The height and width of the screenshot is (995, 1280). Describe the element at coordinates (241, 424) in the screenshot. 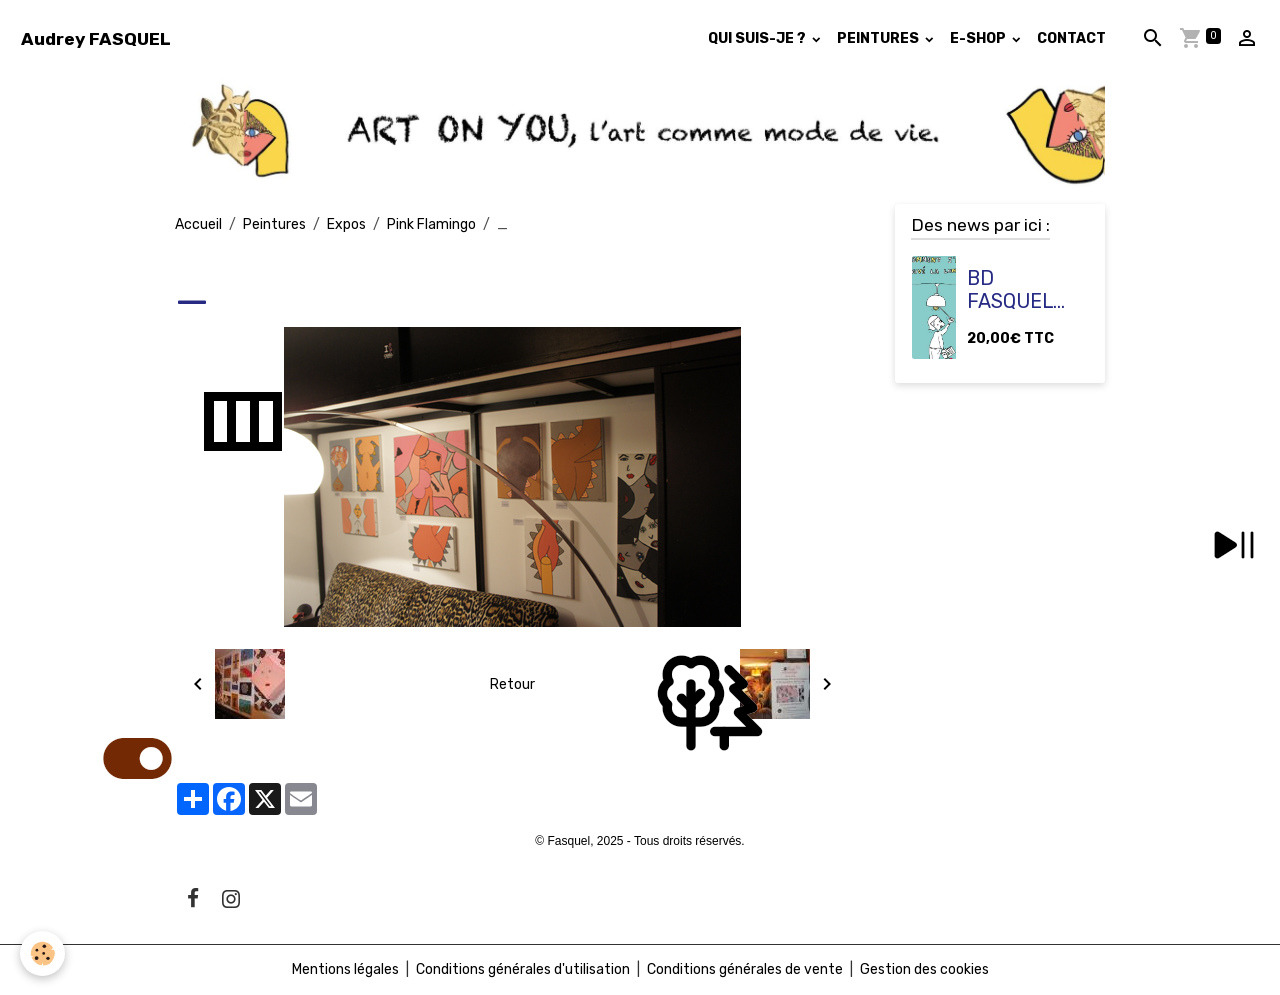

I see `switch to column view layout` at that location.